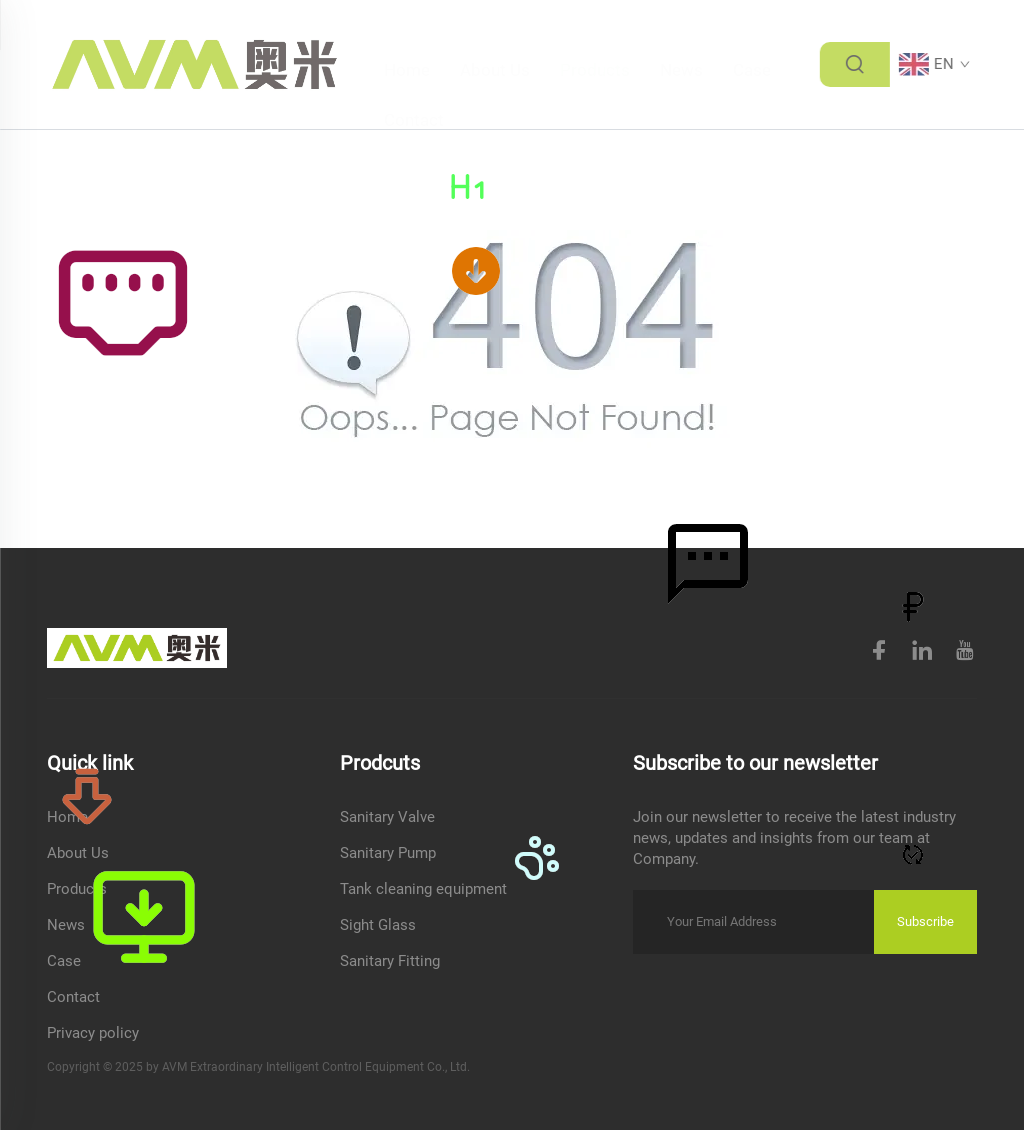  I want to click on connect via ethernet or wired network, so click(123, 303).